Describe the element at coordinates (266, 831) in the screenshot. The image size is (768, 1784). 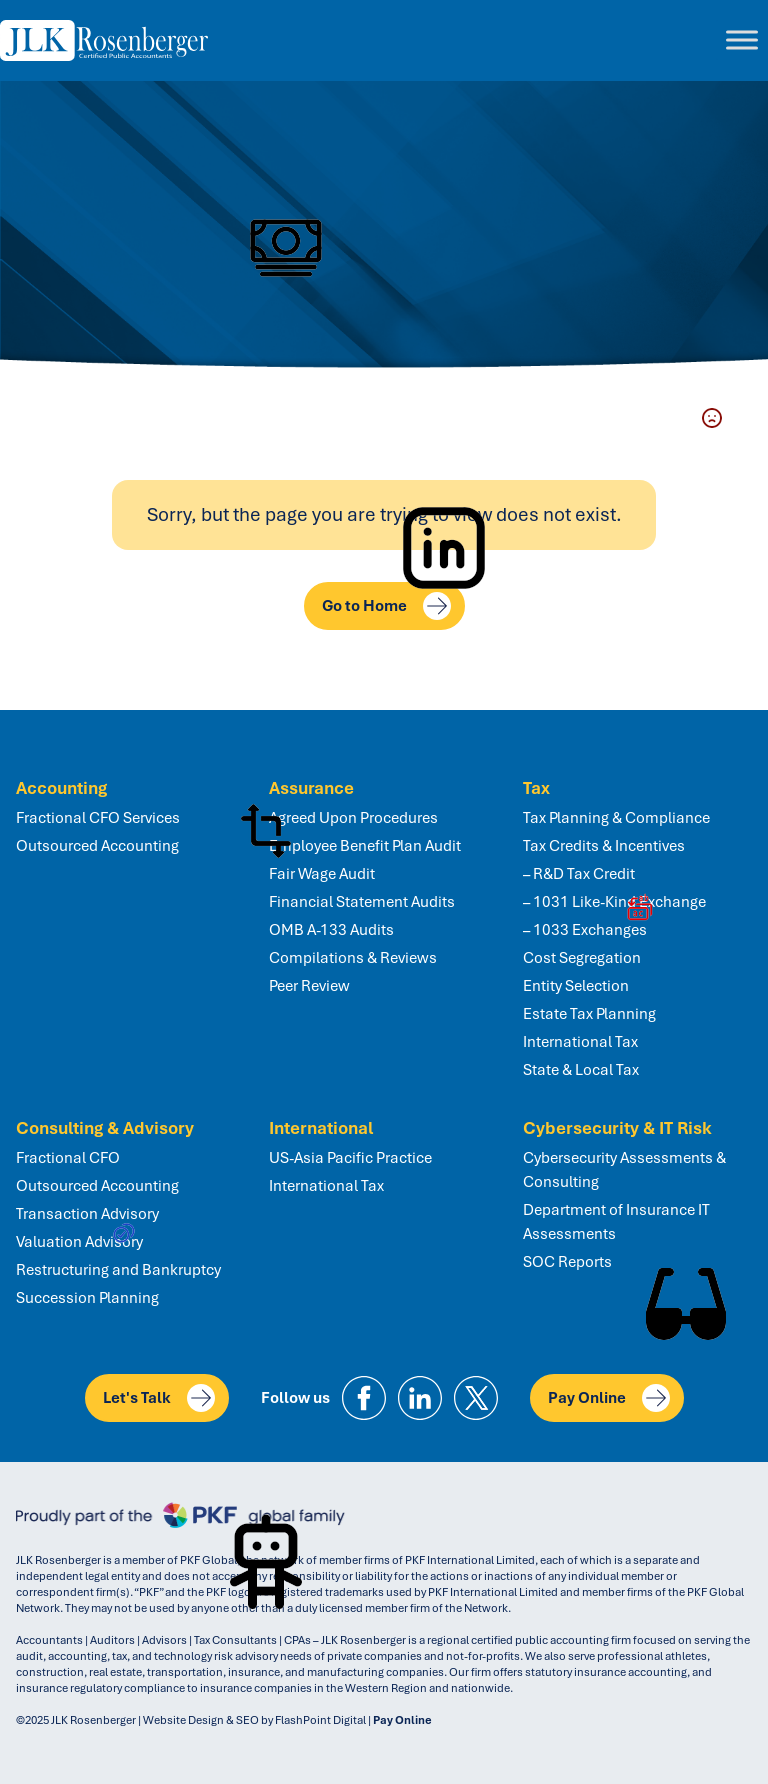
I see `transform or resize an image` at that location.